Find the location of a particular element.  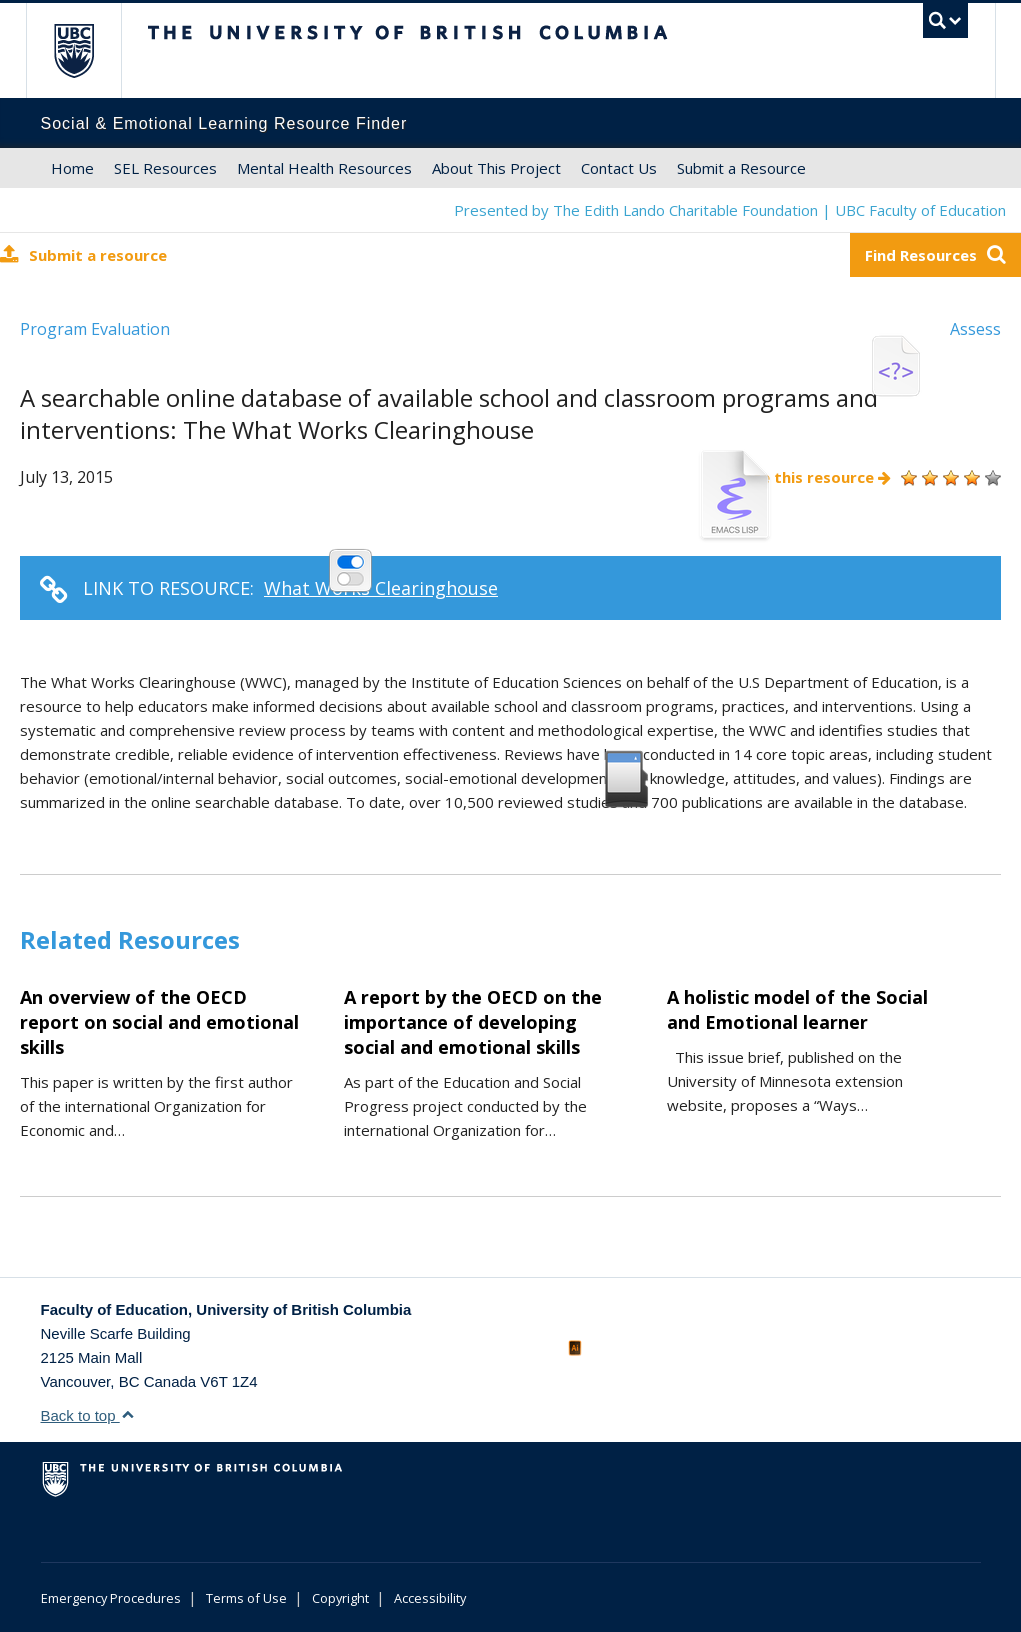

open desktop preferences or settings is located at coordinates (350, 570).